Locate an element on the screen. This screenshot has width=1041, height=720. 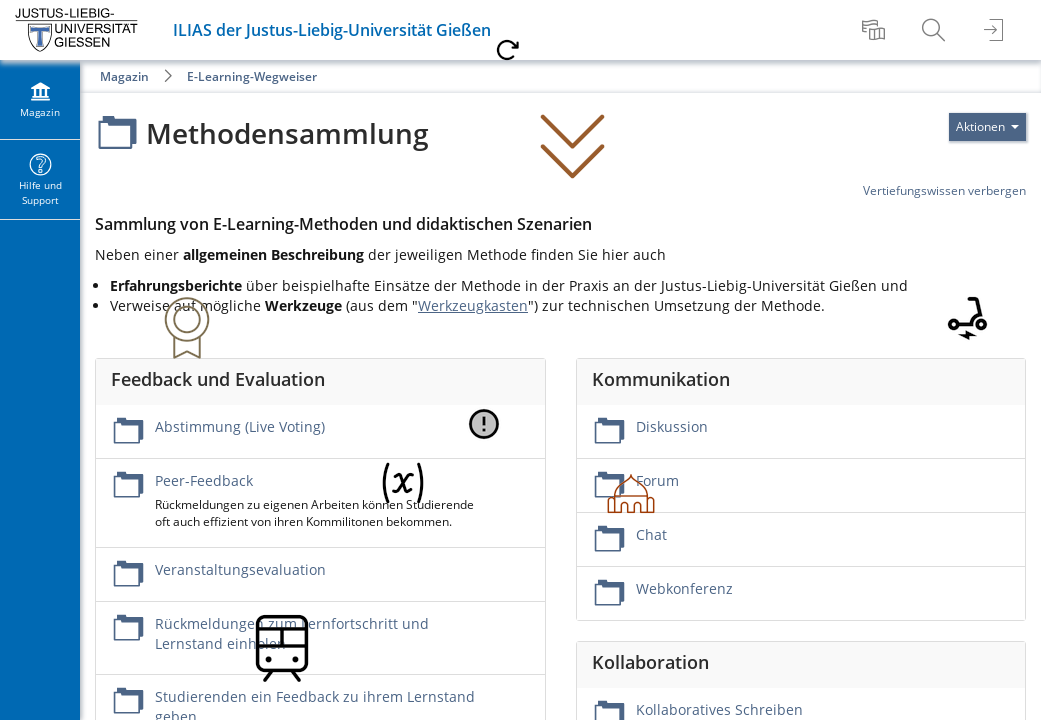
refresh or reload content is located at coordinates (507, 50).